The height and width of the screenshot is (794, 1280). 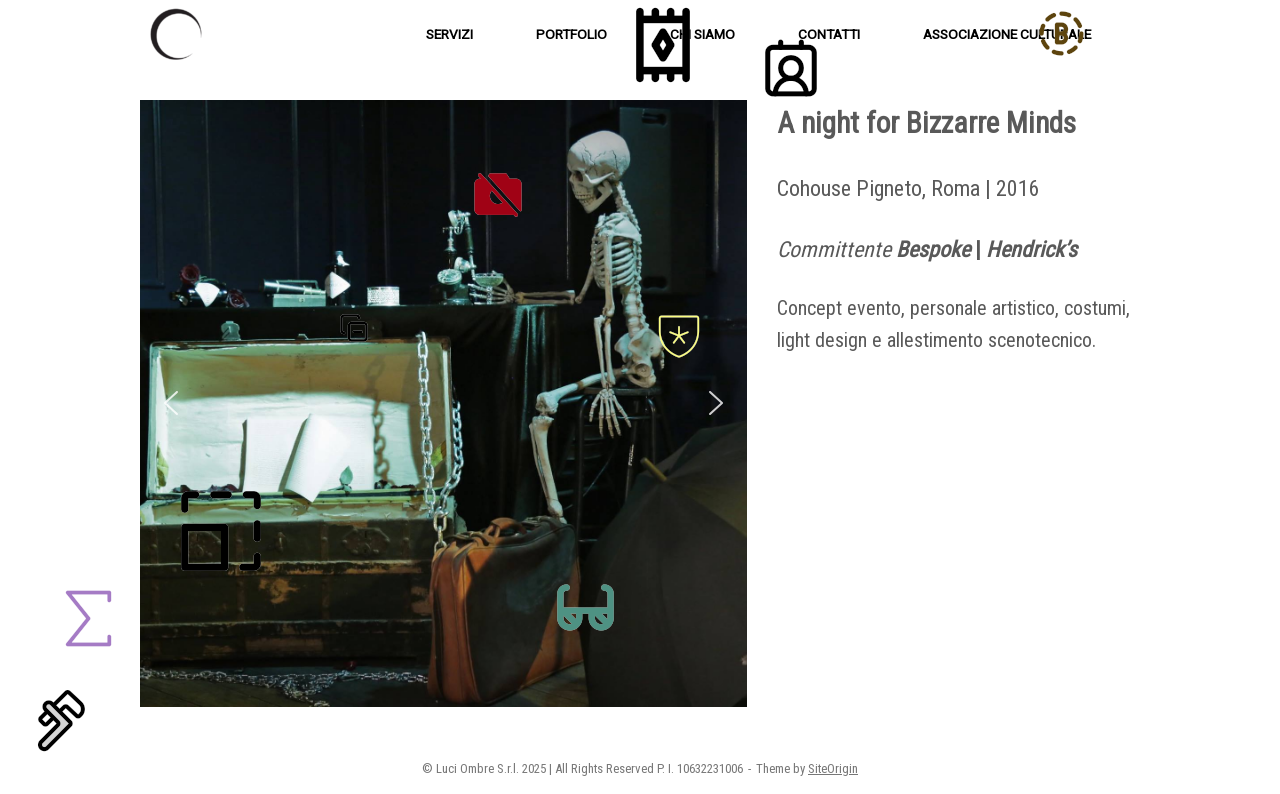 What do you see at coordinates (58, 720) in the screenshot?
I see `access tools or settings` at bounding box center [58, 720].